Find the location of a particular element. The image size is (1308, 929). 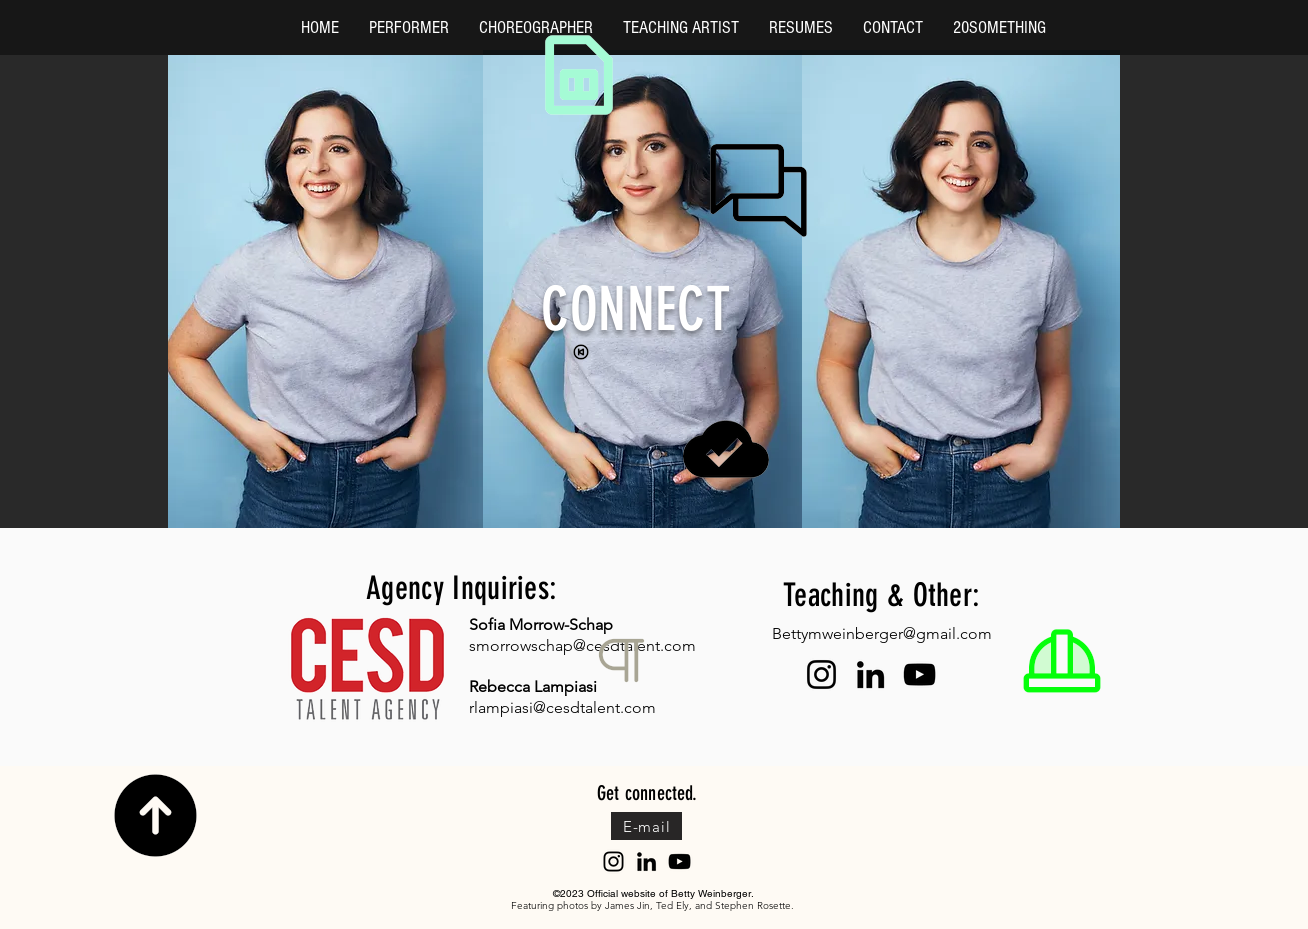

file successfully synced to cloud is located at coordinates (726, 449).